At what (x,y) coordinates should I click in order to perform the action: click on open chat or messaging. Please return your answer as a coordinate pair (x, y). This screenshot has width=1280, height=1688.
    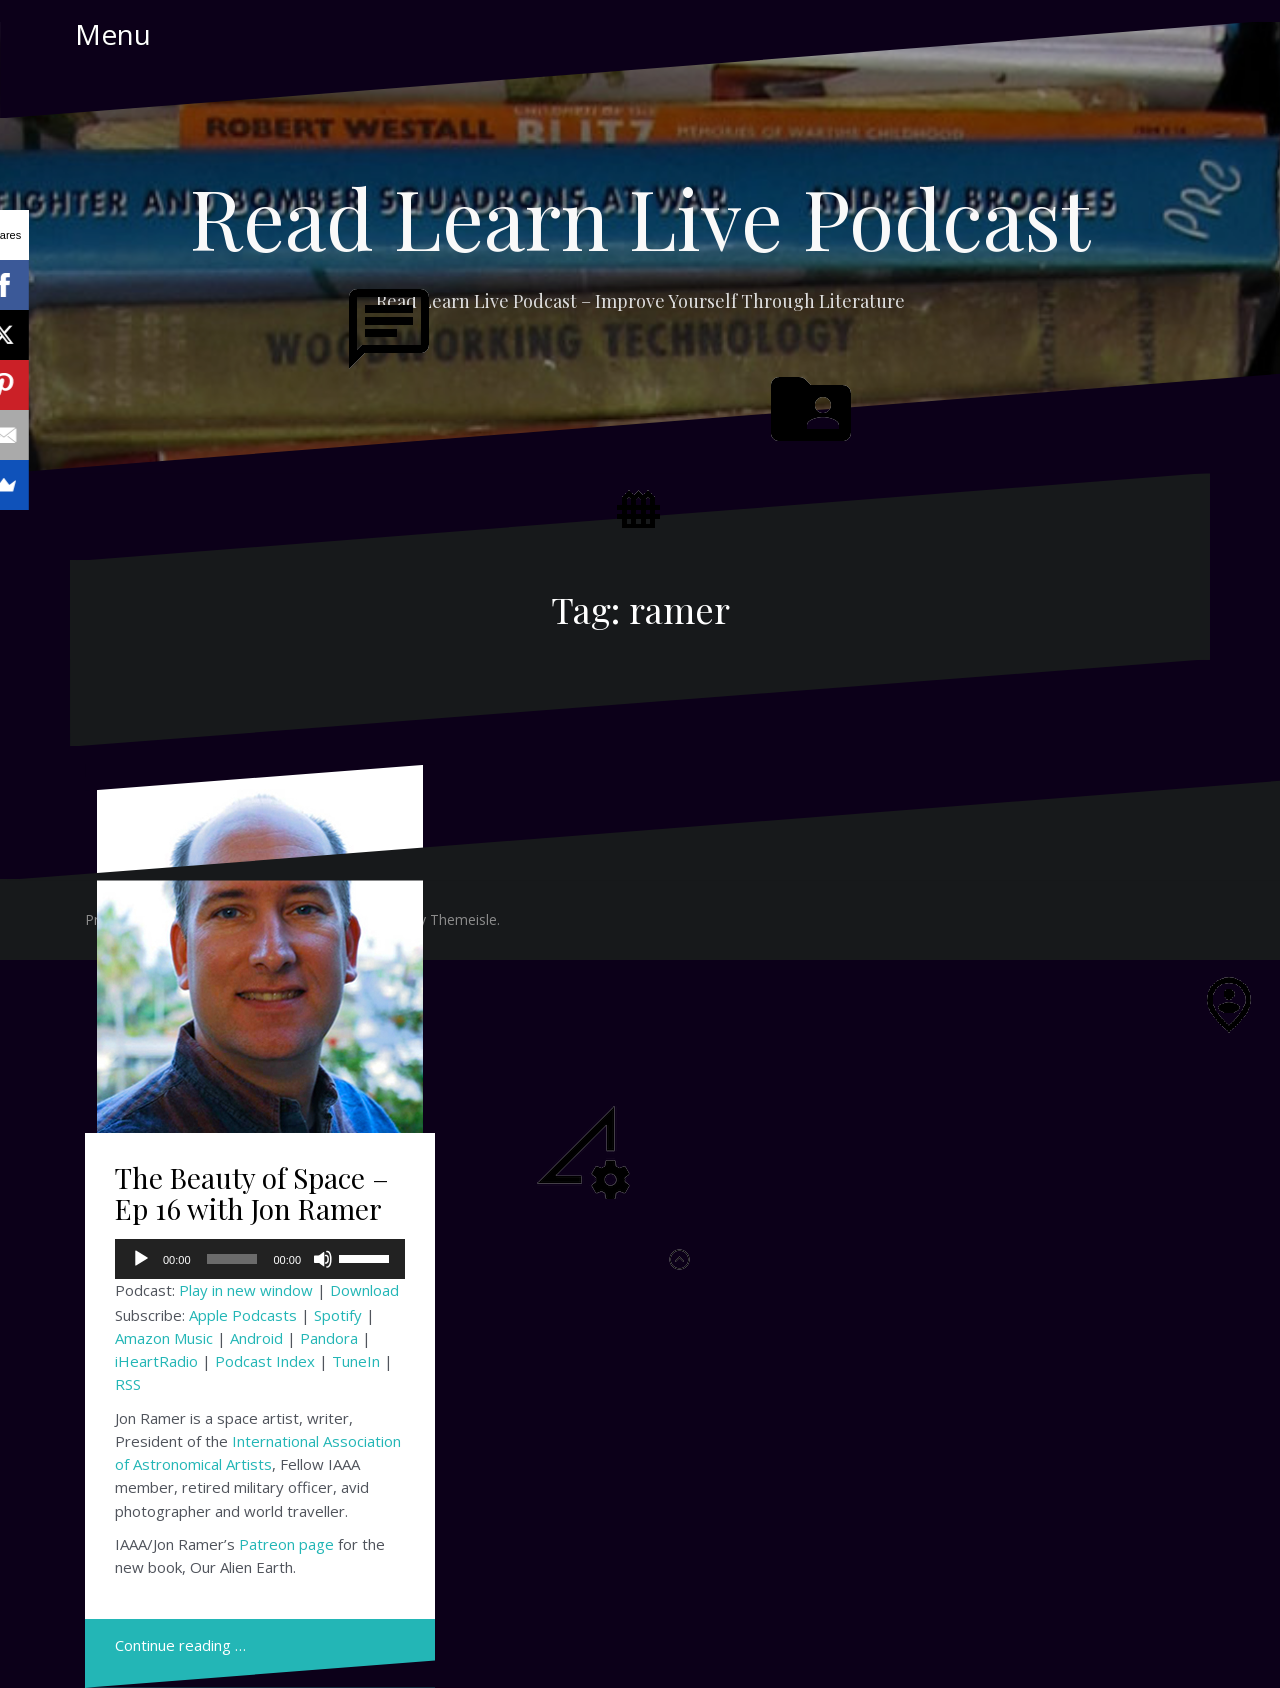
    Looking at the image, I should click on (389, 329).